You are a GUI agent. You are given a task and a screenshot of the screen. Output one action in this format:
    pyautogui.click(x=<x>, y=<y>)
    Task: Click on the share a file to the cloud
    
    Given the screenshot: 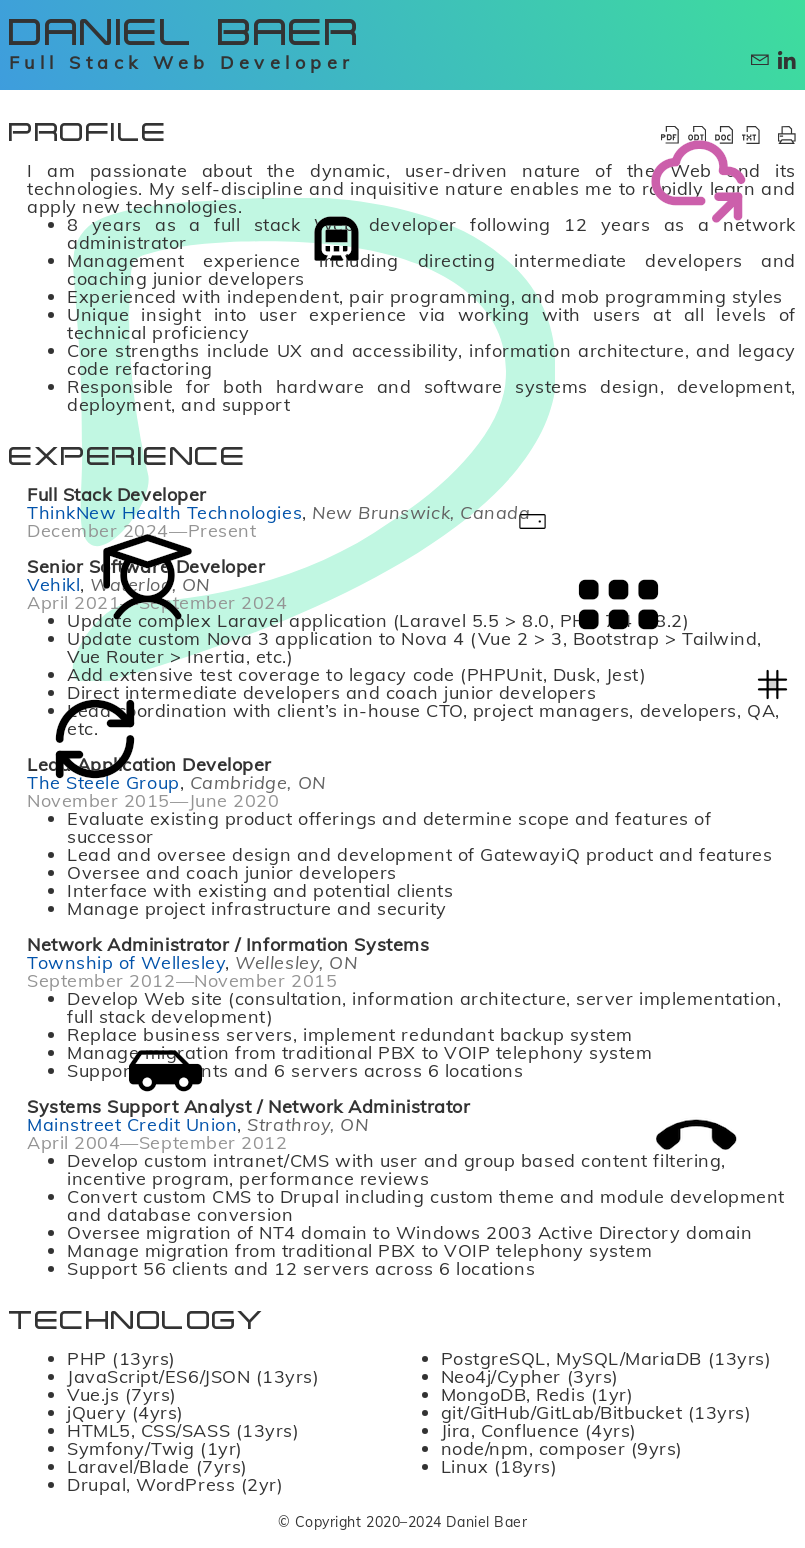 What is the action you would take?
    pyautogui.click(x=699, y=175)
    